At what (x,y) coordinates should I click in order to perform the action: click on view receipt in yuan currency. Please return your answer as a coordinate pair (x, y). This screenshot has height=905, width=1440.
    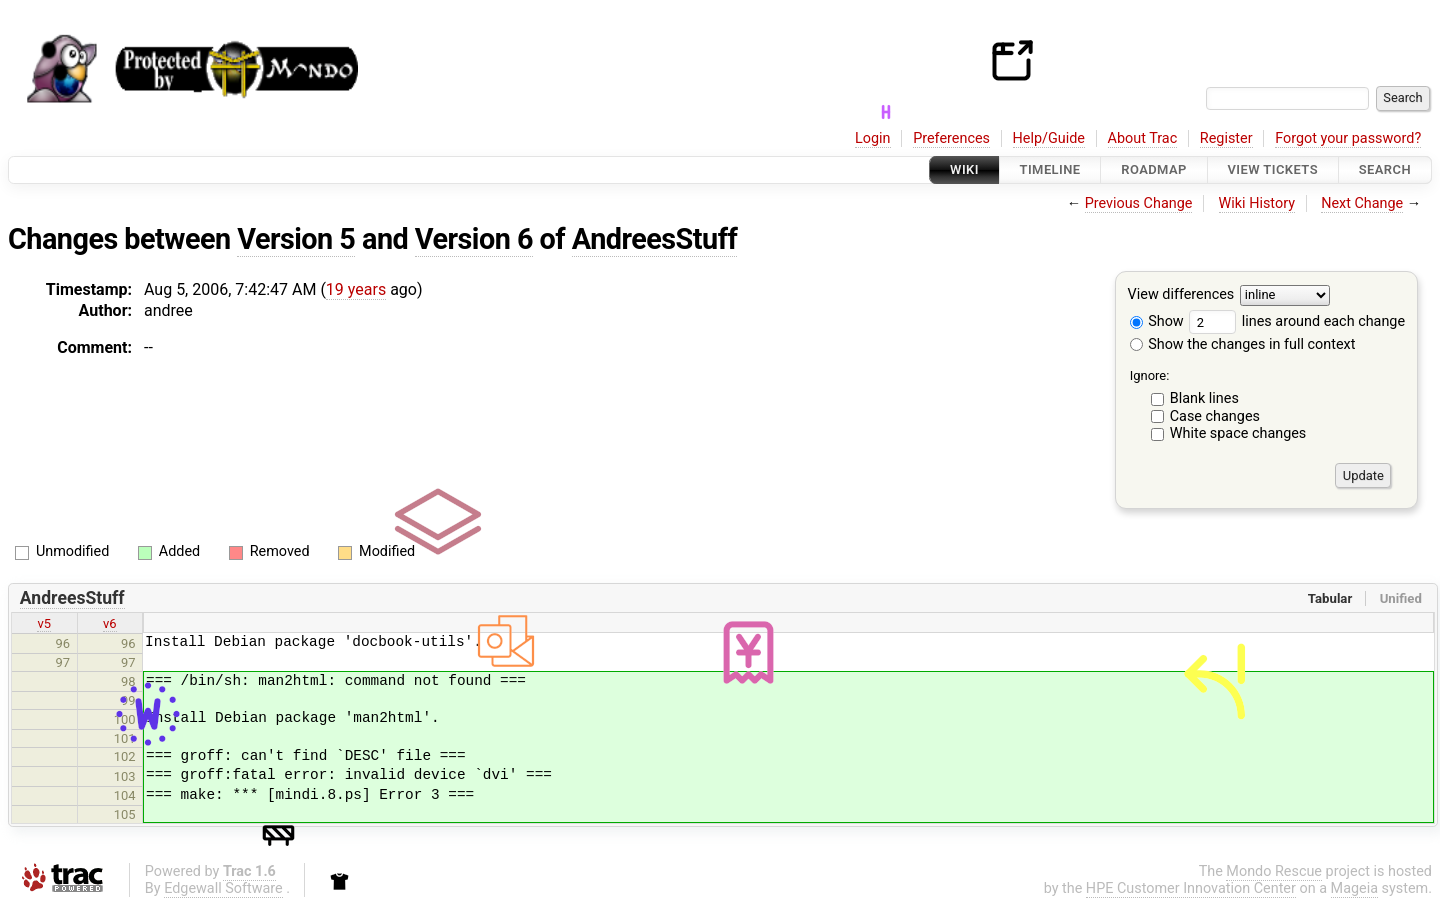
    Looking at the image, I should click on (748, 652).